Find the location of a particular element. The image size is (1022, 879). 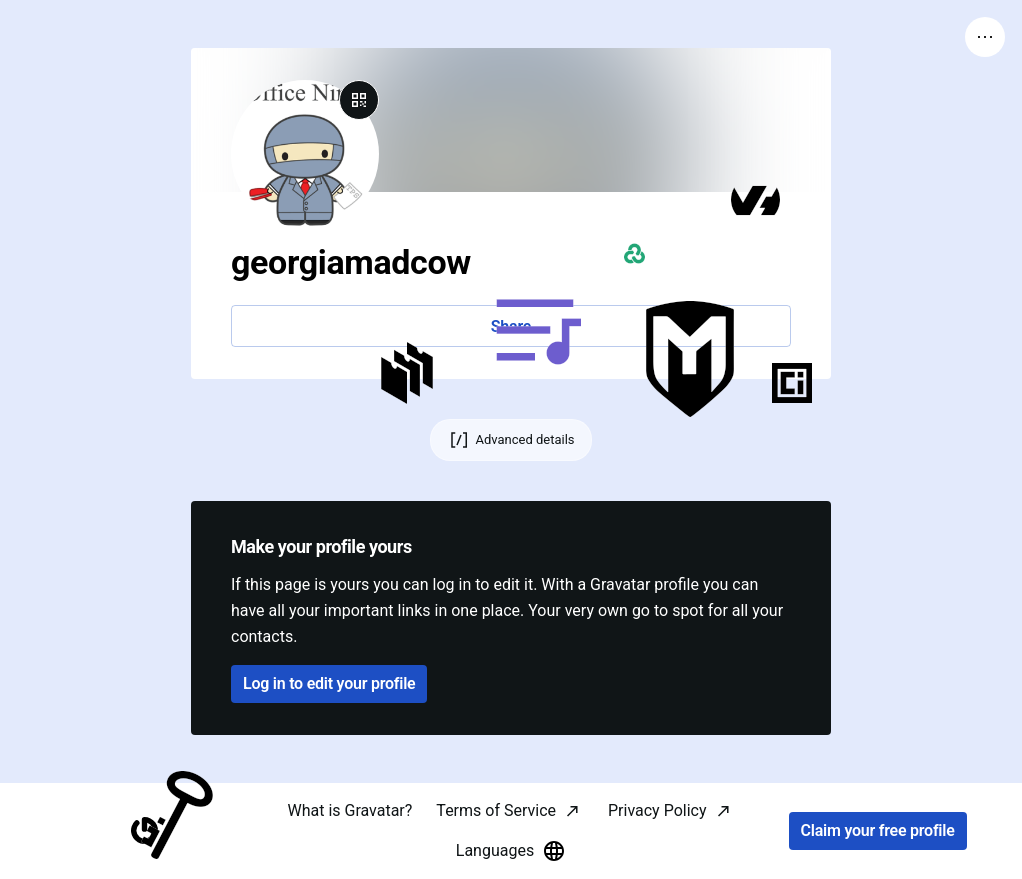

open container initiative (OCI) logo is located at coordinates (792, 383).